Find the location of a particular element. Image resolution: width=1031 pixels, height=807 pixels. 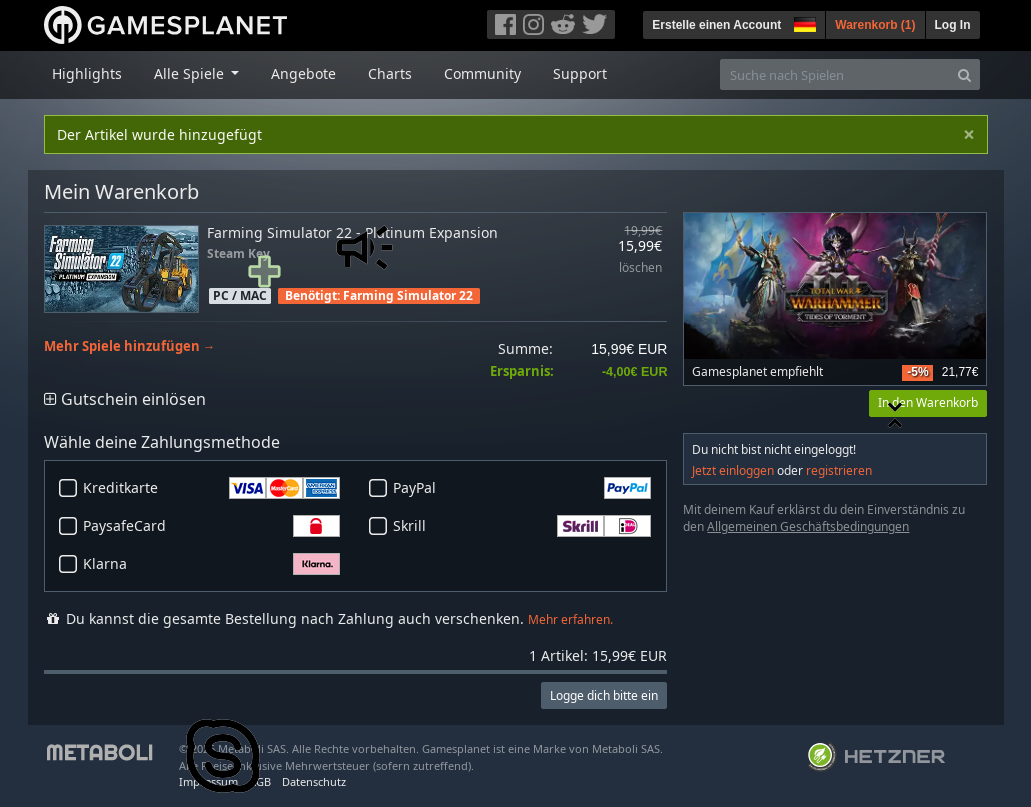

collapse expanded content is located at coordinates (895, 415).